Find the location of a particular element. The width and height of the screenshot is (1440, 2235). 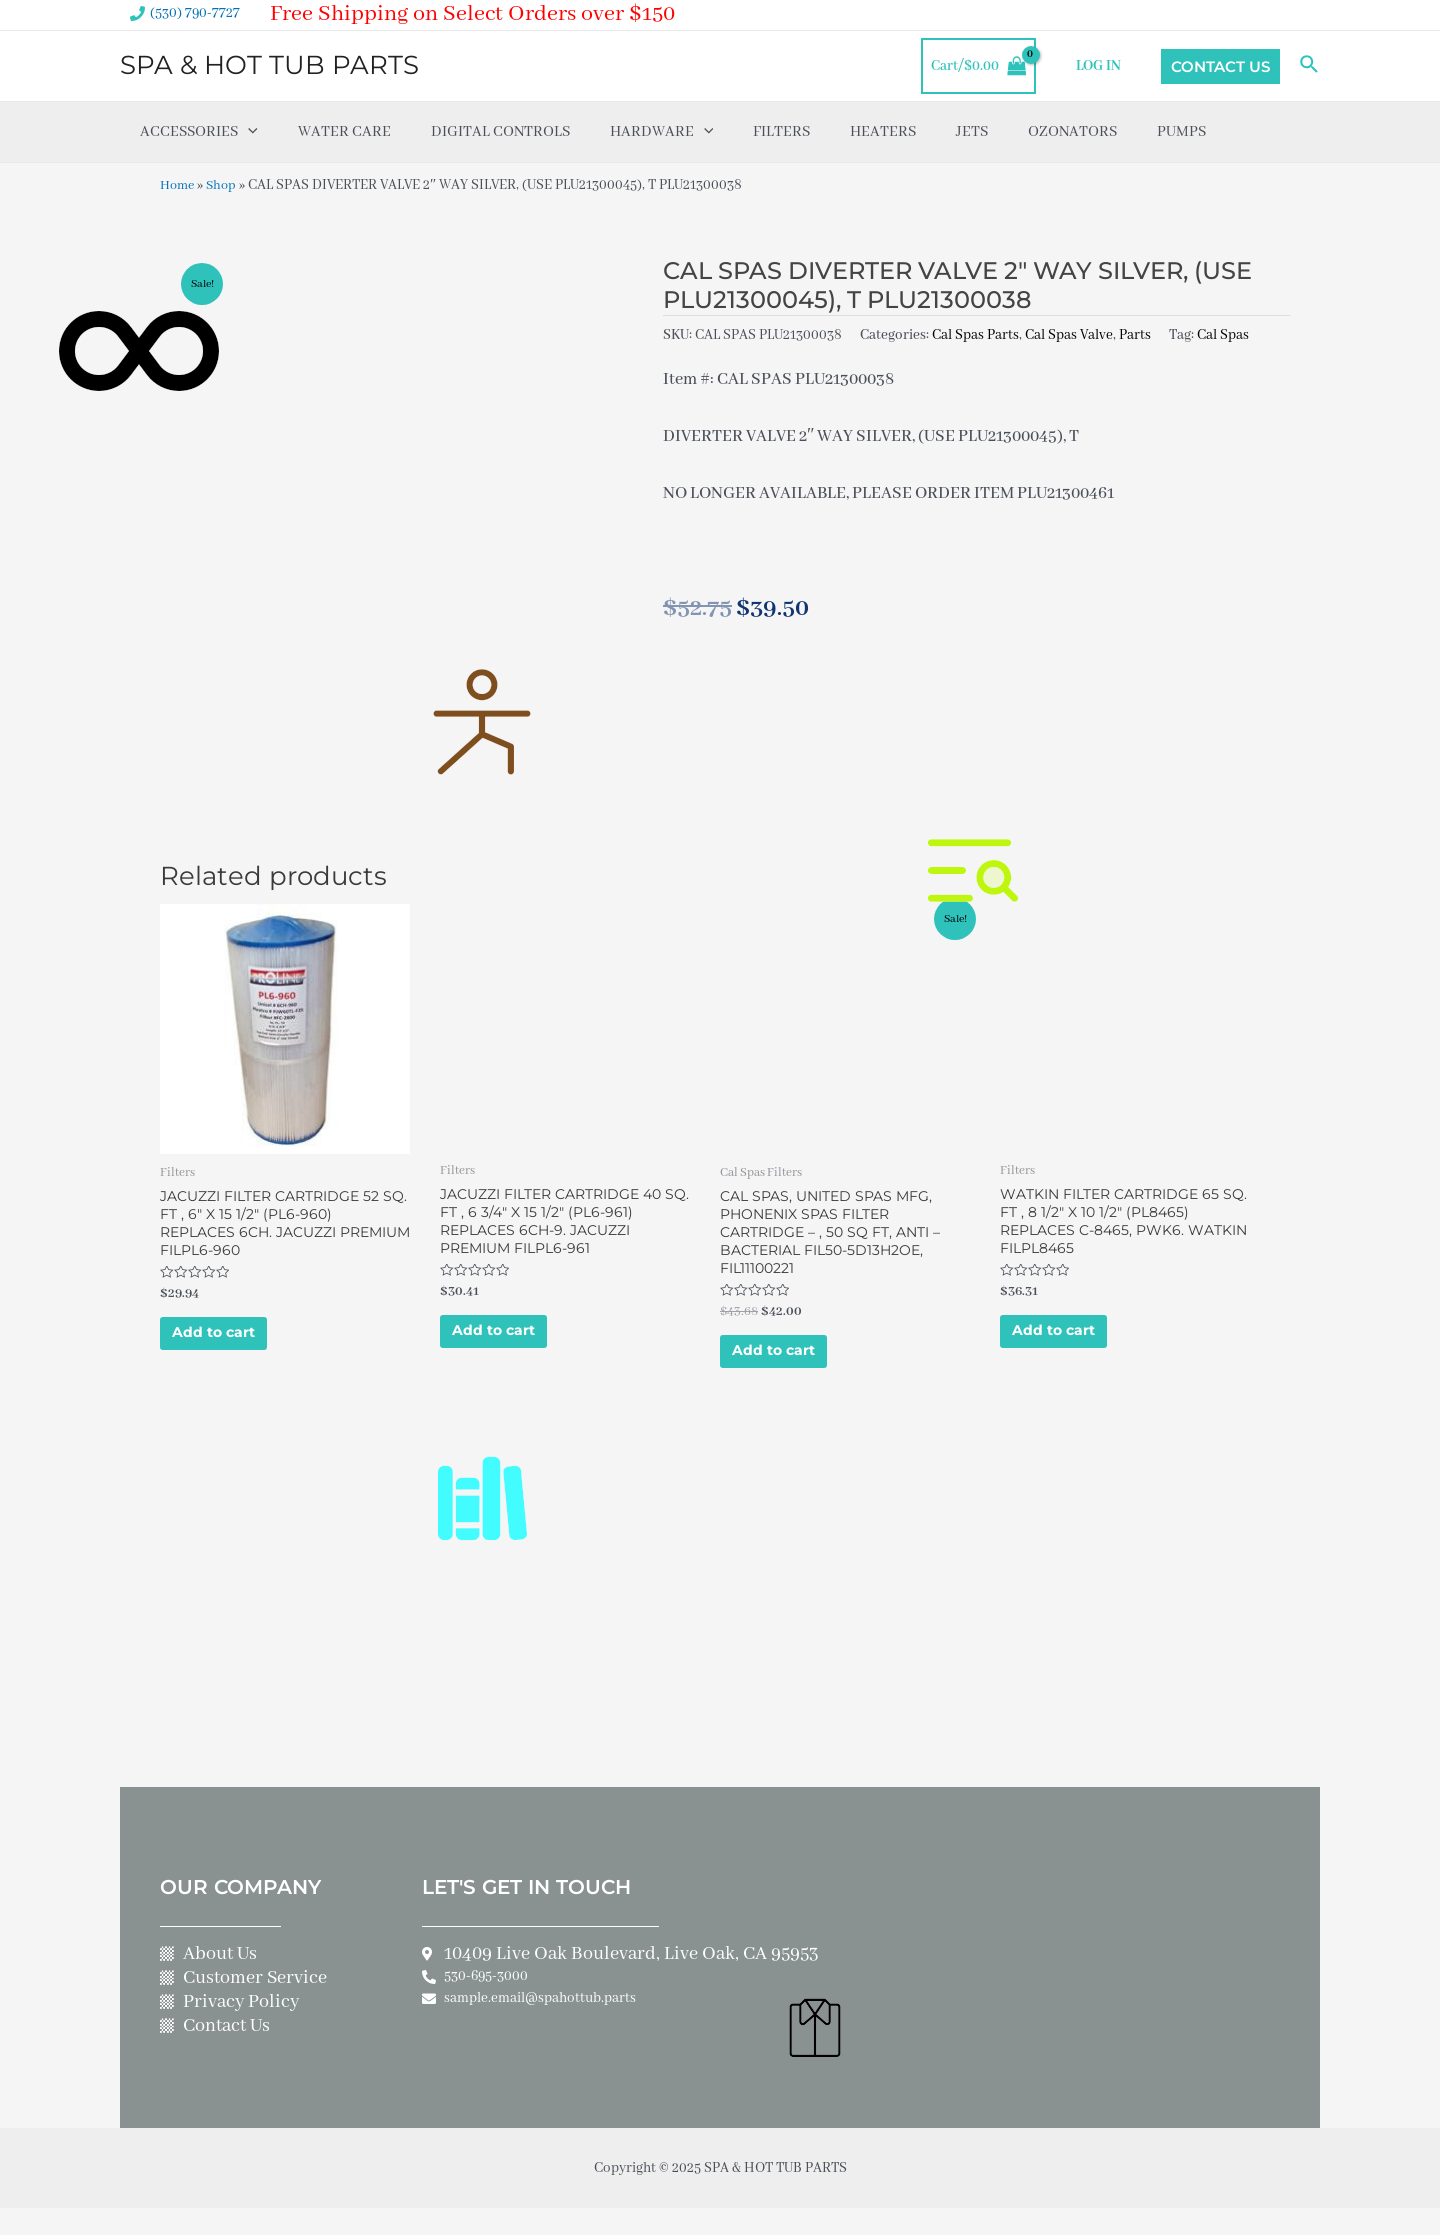

search within a list or document is located at coordinates (969, 870).